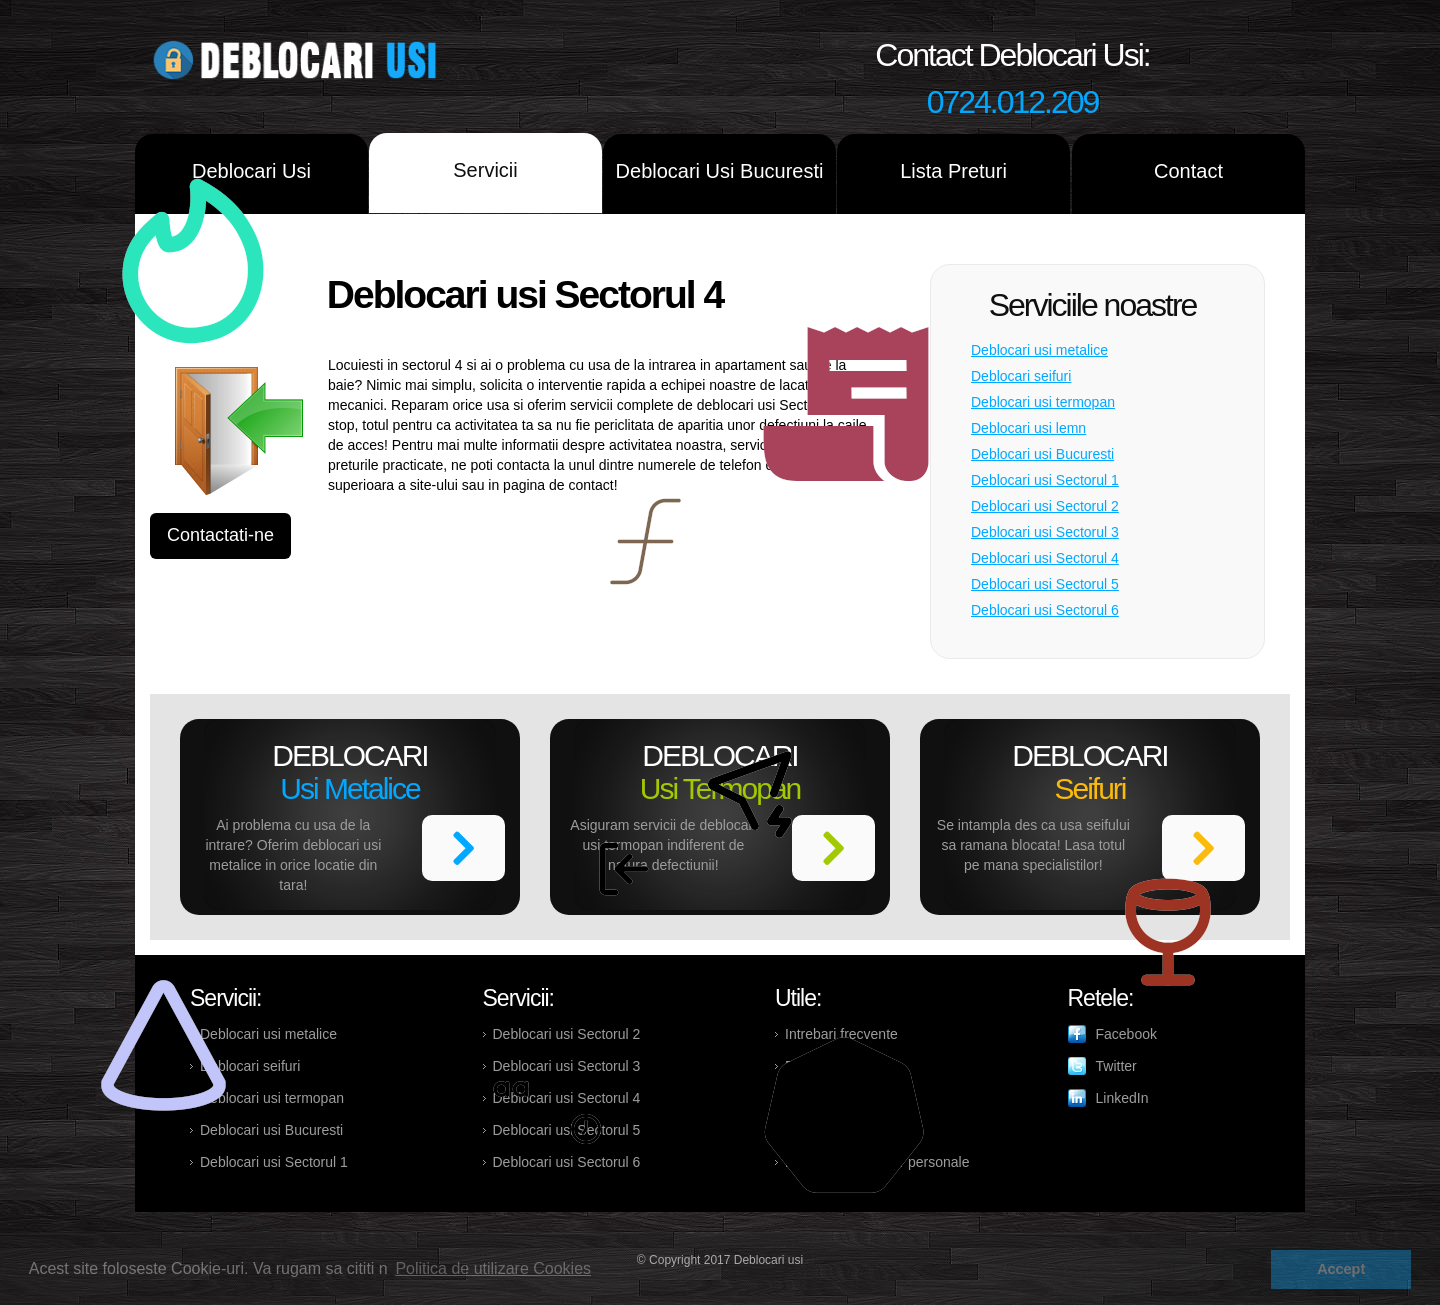 The width and height of the screenshot is (1440, 1305). Describe the element at coordinates (645, 541) in the screenshot. I see `access function or formula editor` at that location.